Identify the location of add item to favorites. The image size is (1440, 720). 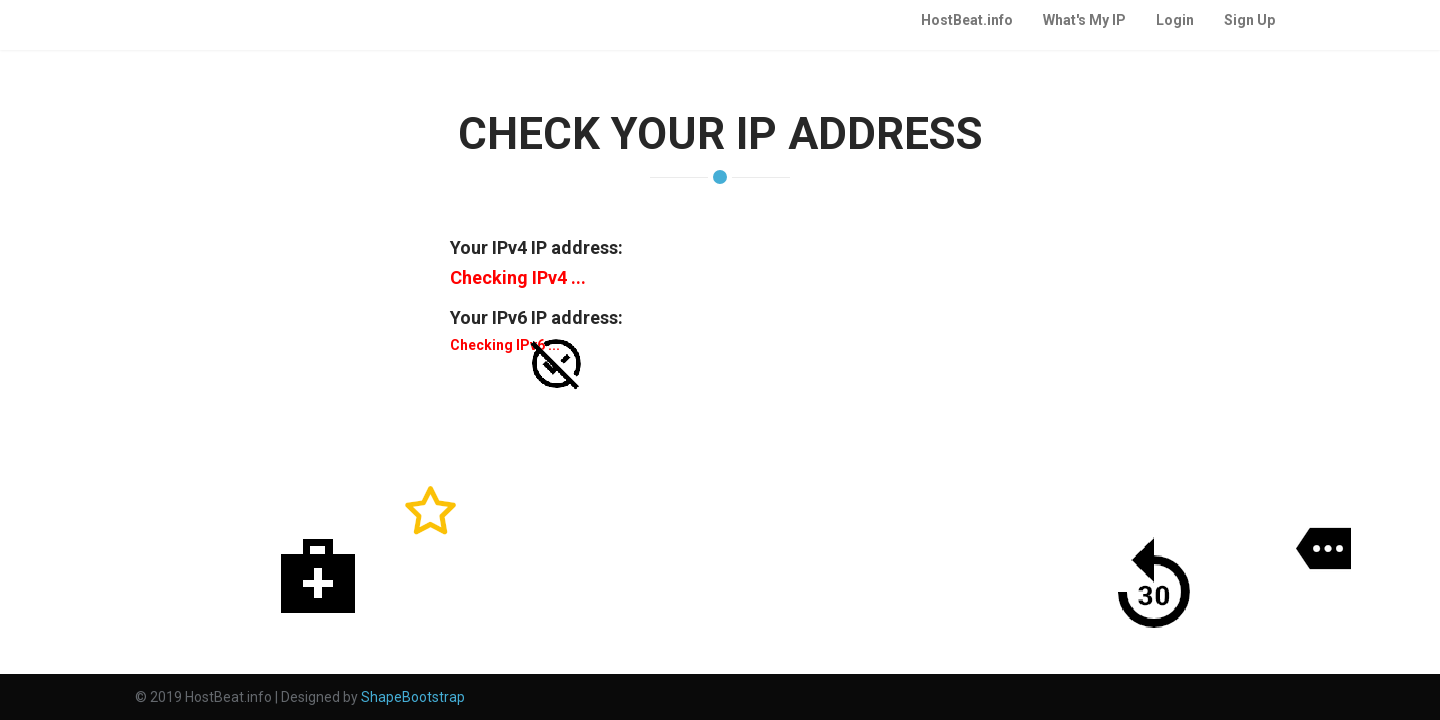
(430, 511).